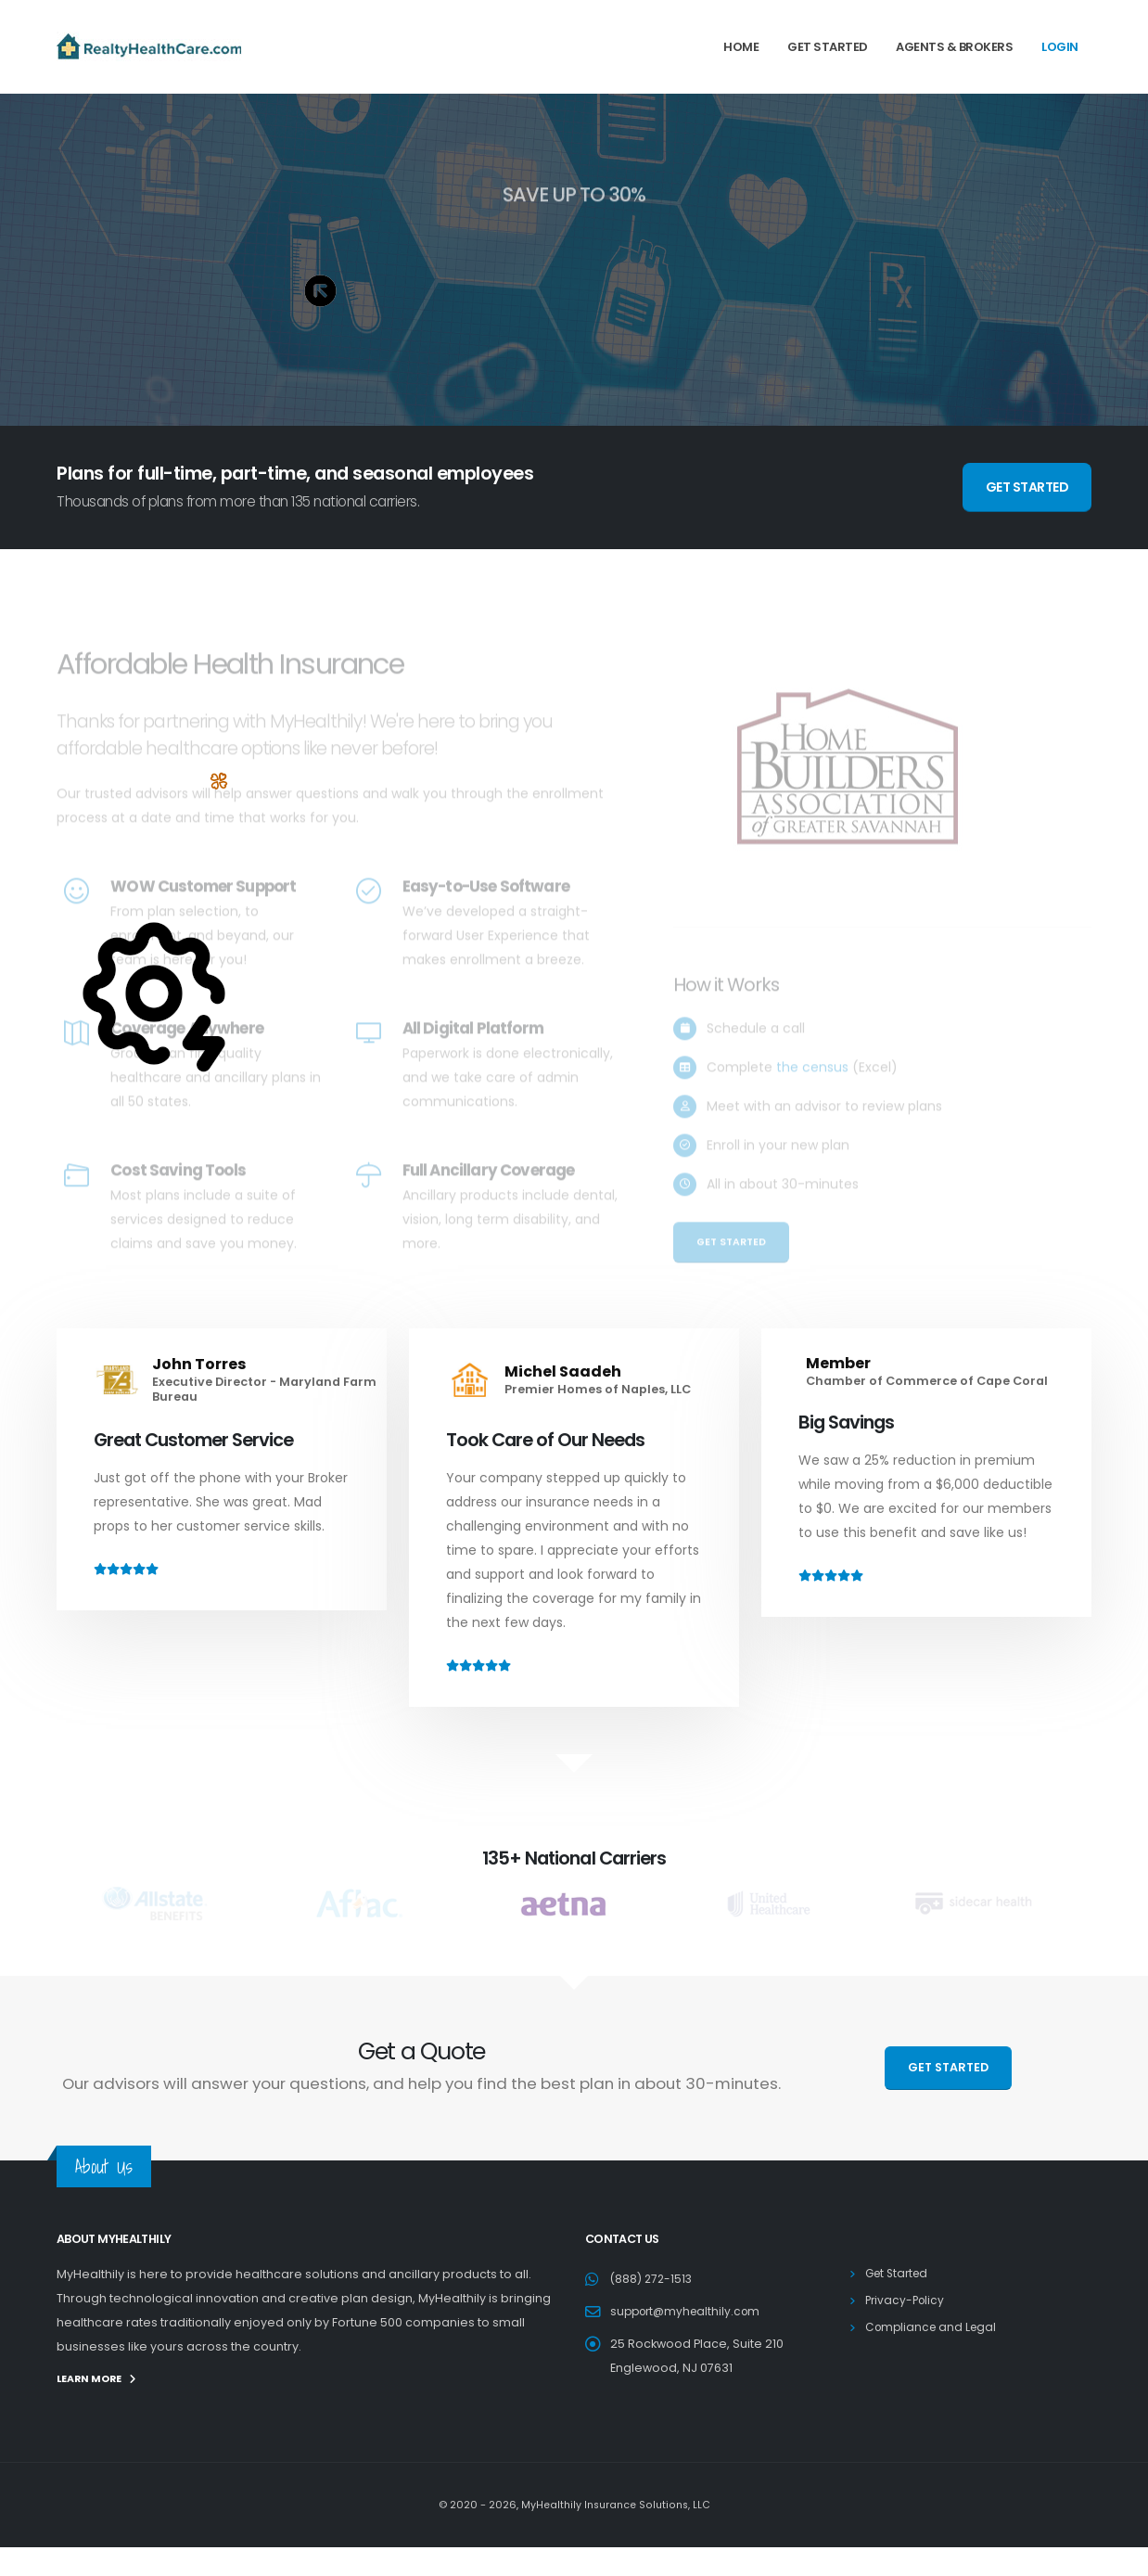  Describe the element at coordinates (154, 993) in the screenshot. I see `access power or performance settings` at that location.